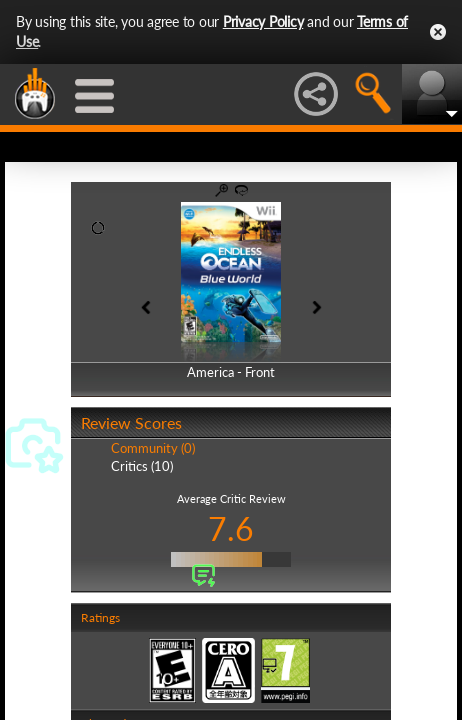  Describe the element at coordinates (98, 228) in the screenshot. I see `view mobile data usage statistics` at that location.